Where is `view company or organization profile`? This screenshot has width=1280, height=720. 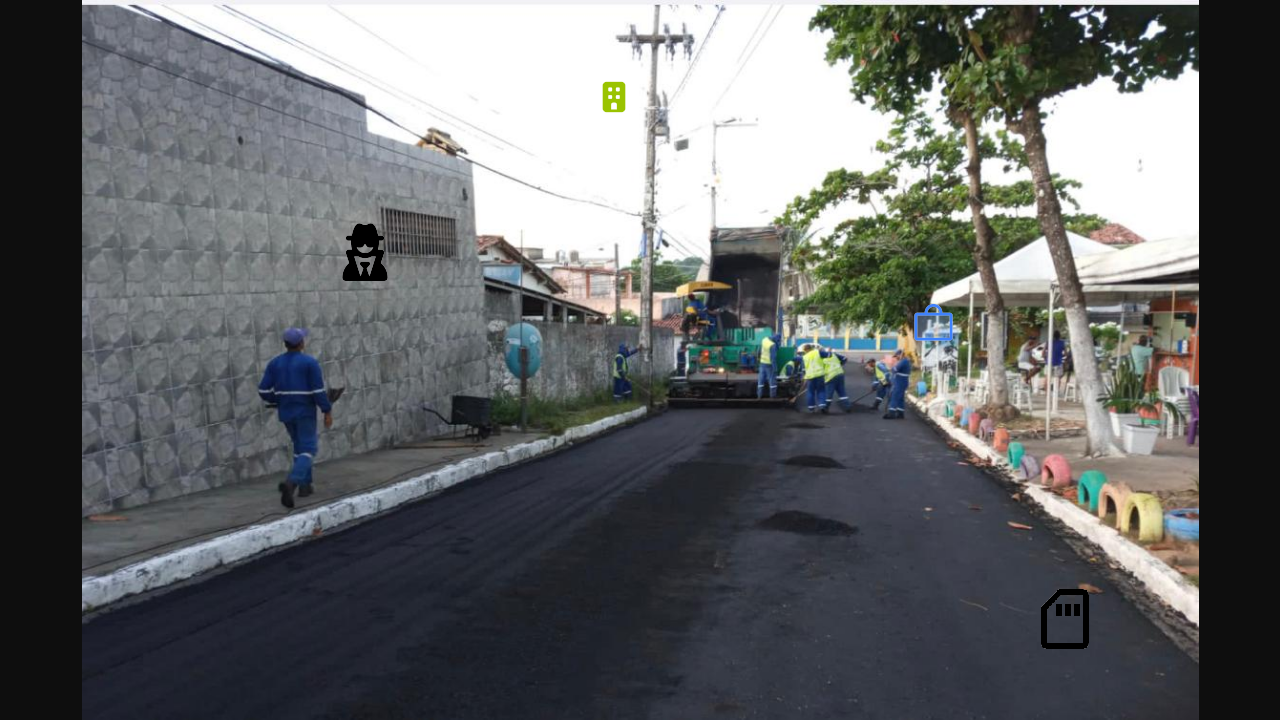
view company or organization profile is located at coordinates (614, 97).